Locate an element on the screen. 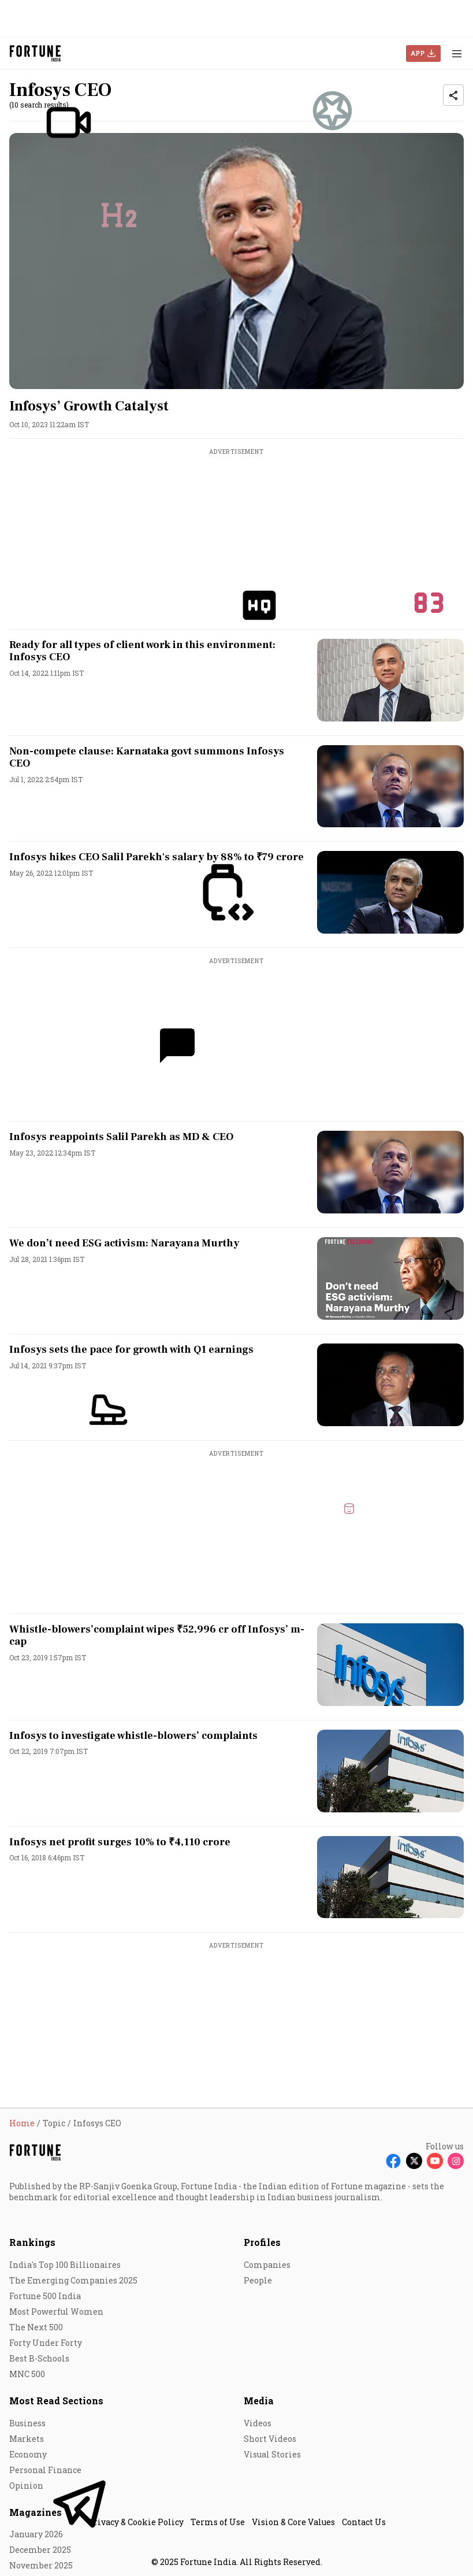 Image resolution: width=473 pixels, height=2576 pixels. start a video call is located at coordinates (69, 123).